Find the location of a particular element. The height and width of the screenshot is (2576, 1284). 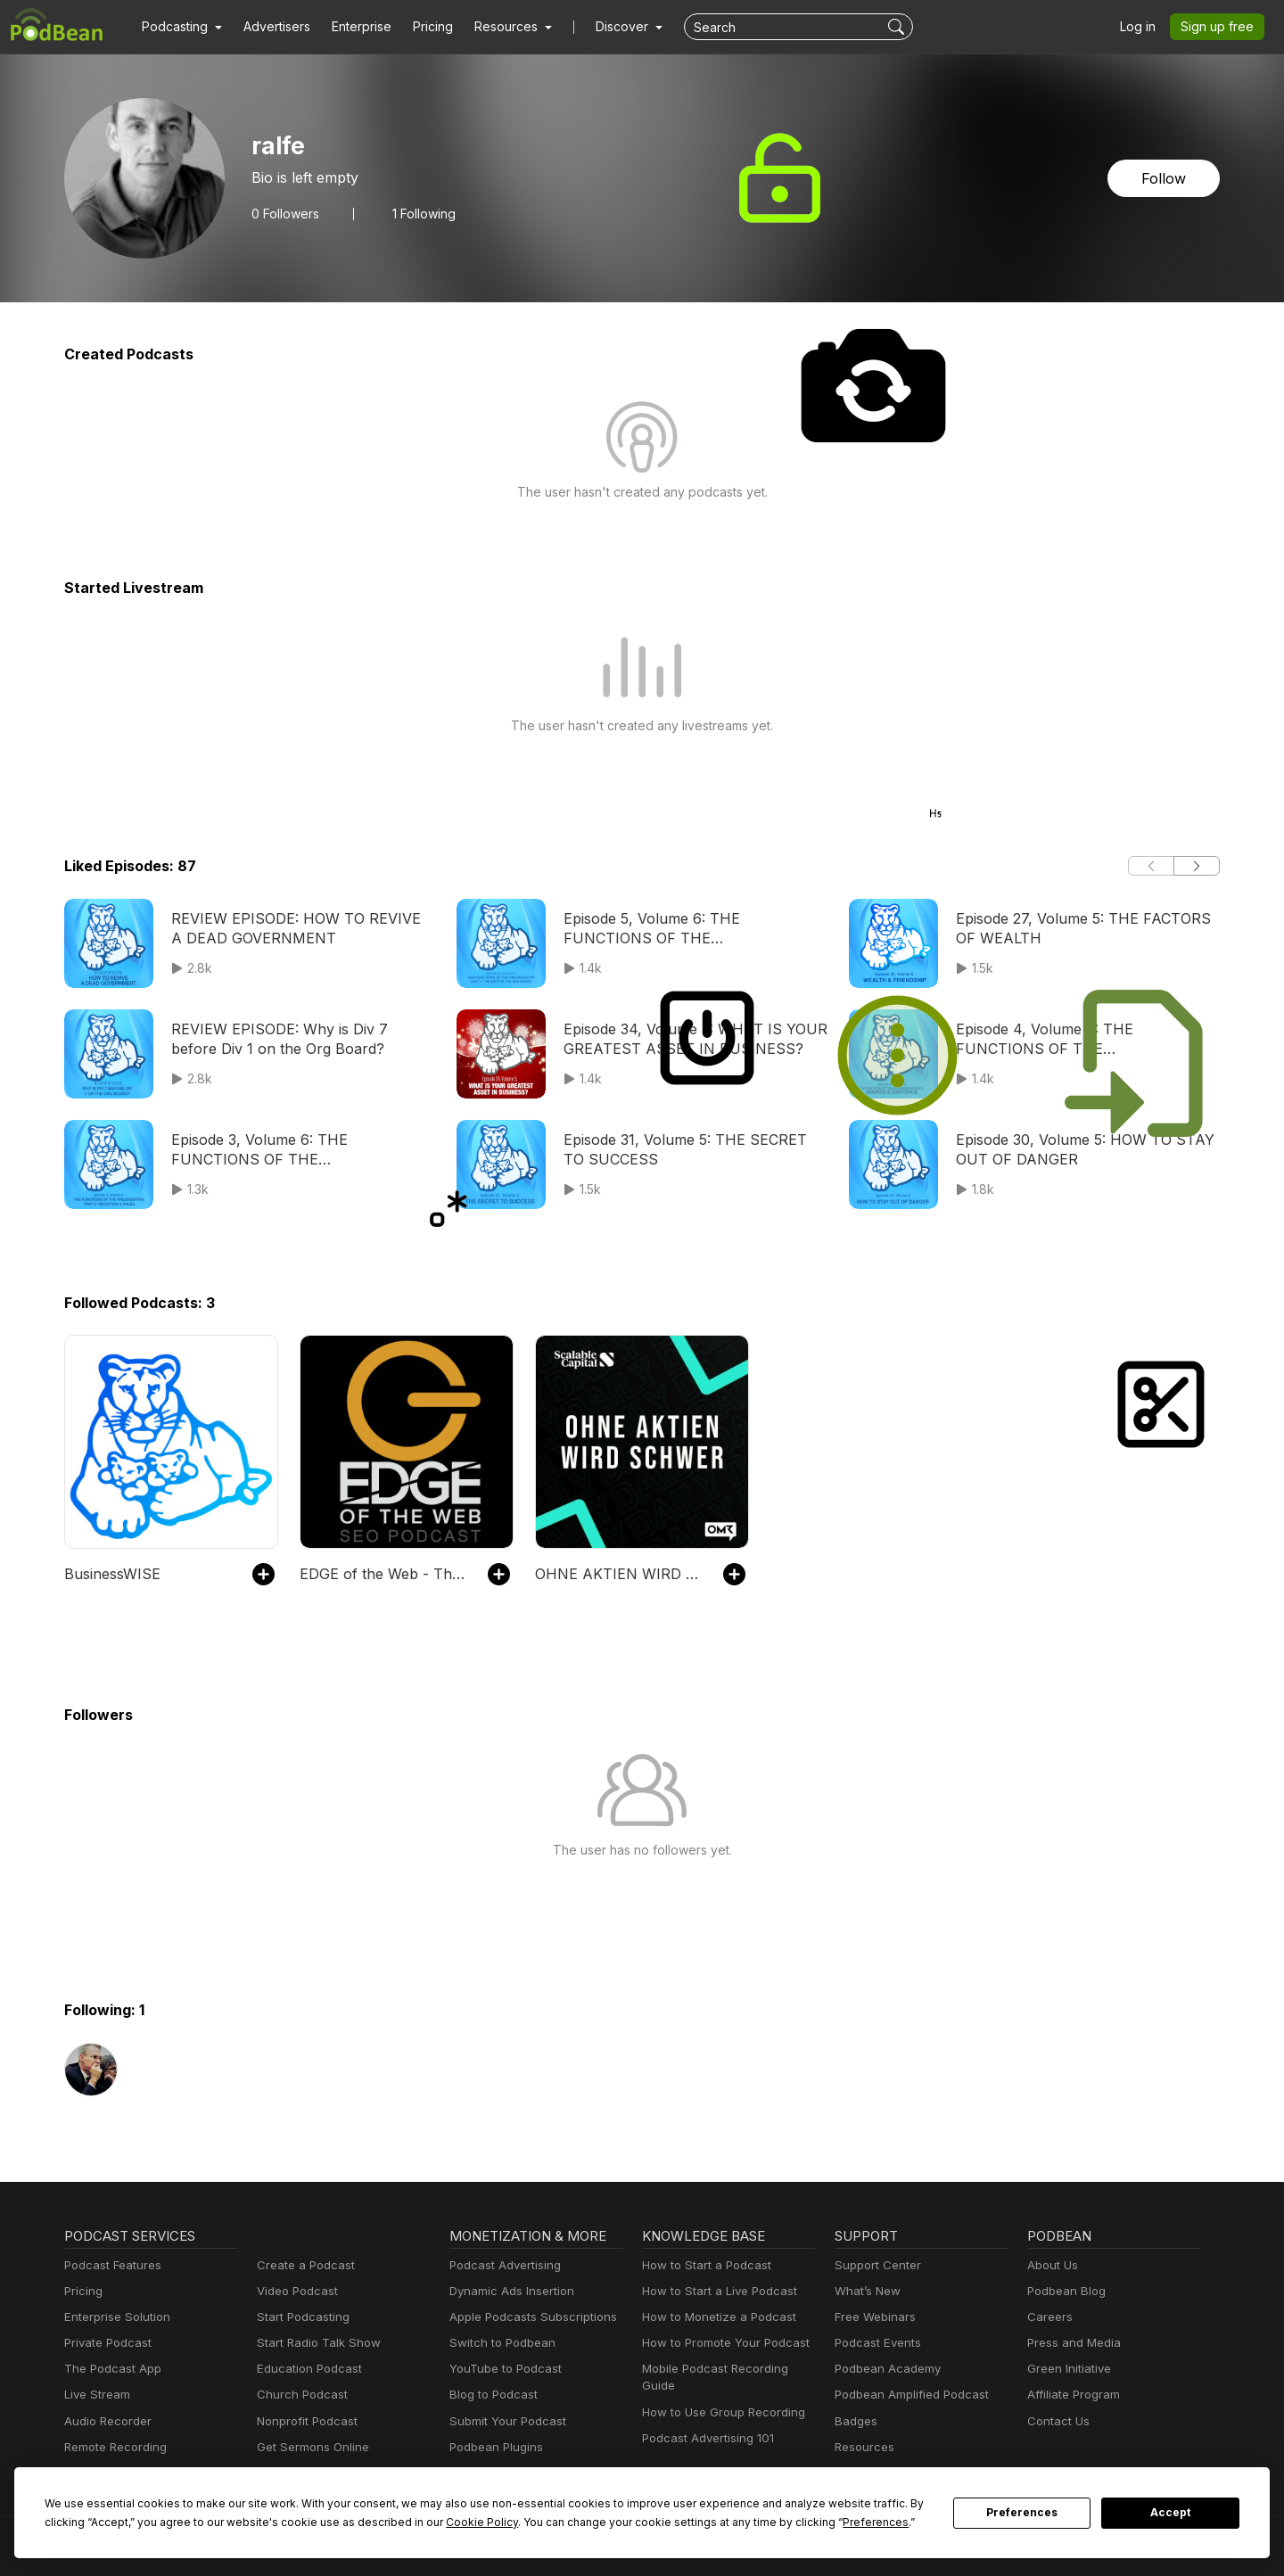

cut or crop selected content is located at coordinates (1161, 1404).